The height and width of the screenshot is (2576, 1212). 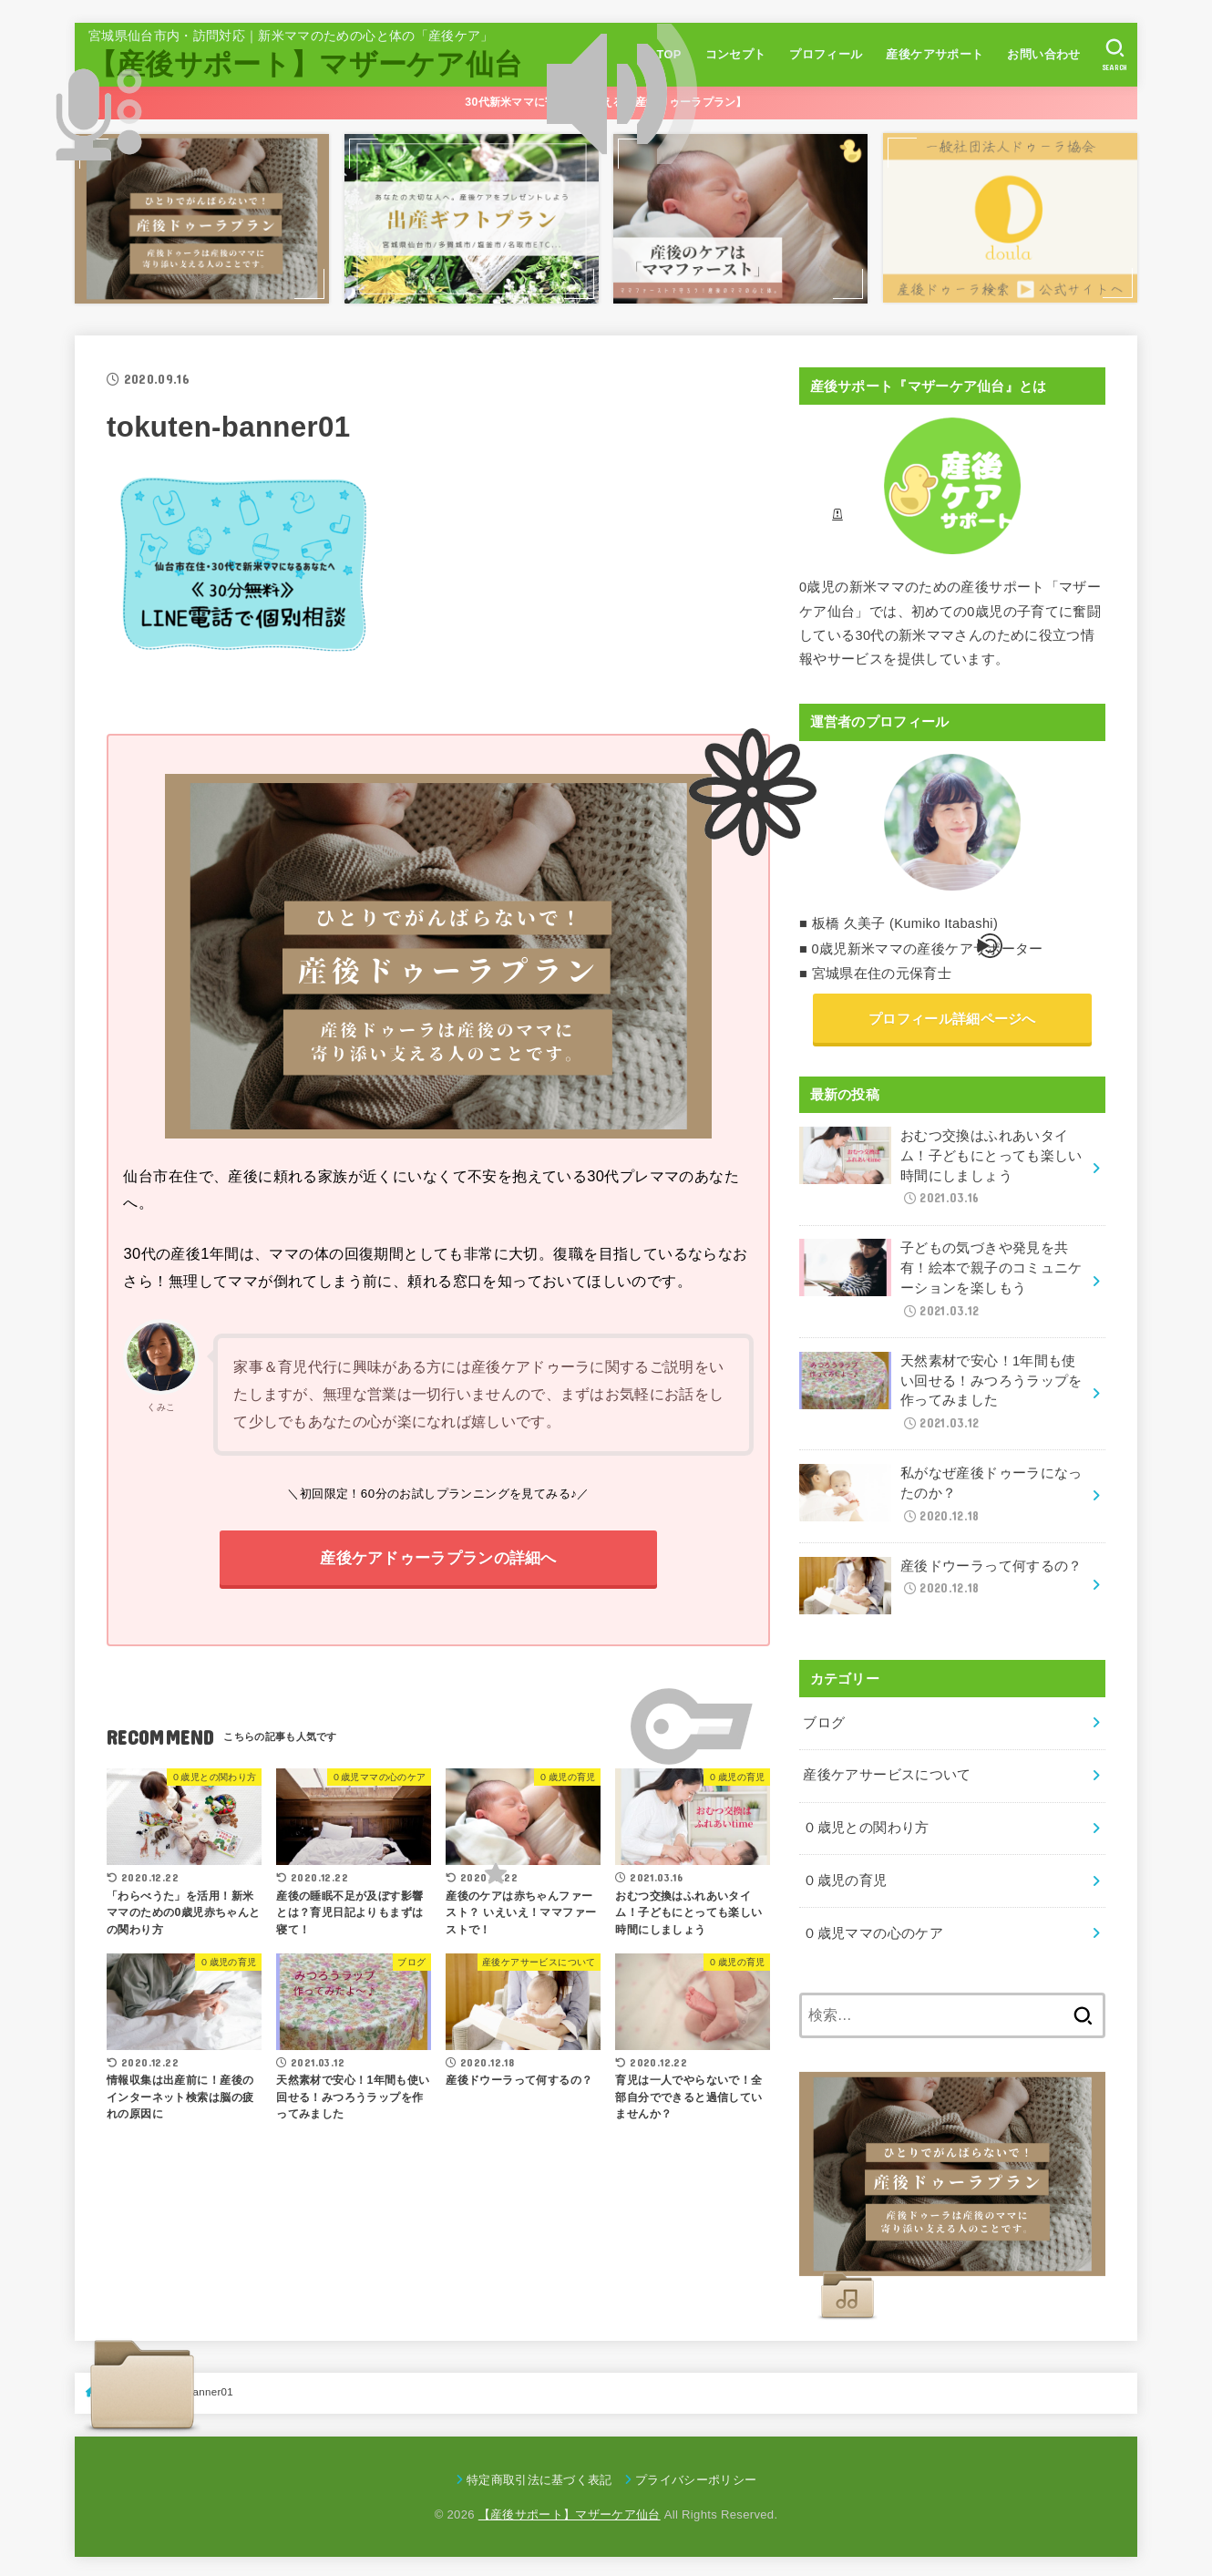 I want to click on access your bookmarked items, so click(x=496, y=1874).